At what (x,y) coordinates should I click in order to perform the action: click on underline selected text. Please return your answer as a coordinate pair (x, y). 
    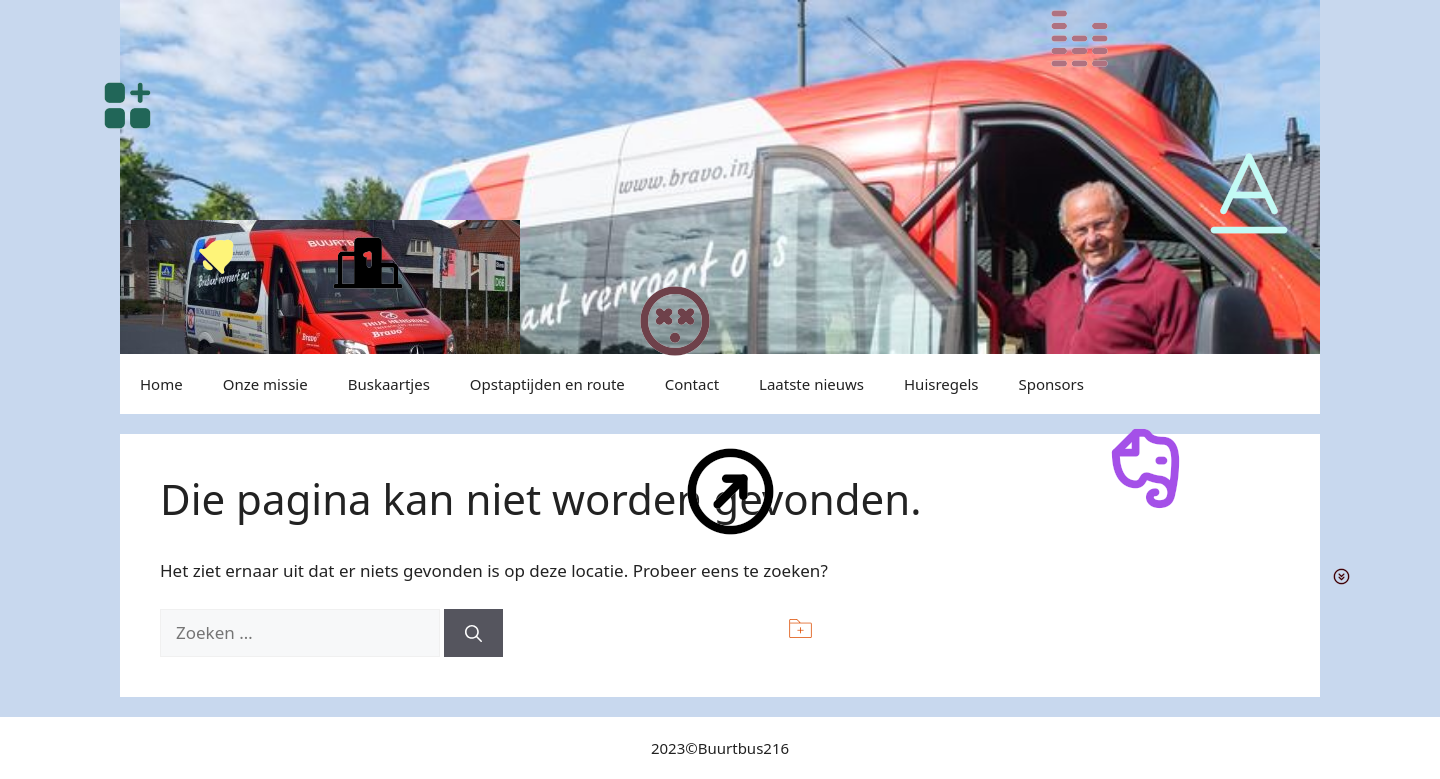
    Looking at the image, I should click on (1249, 195).